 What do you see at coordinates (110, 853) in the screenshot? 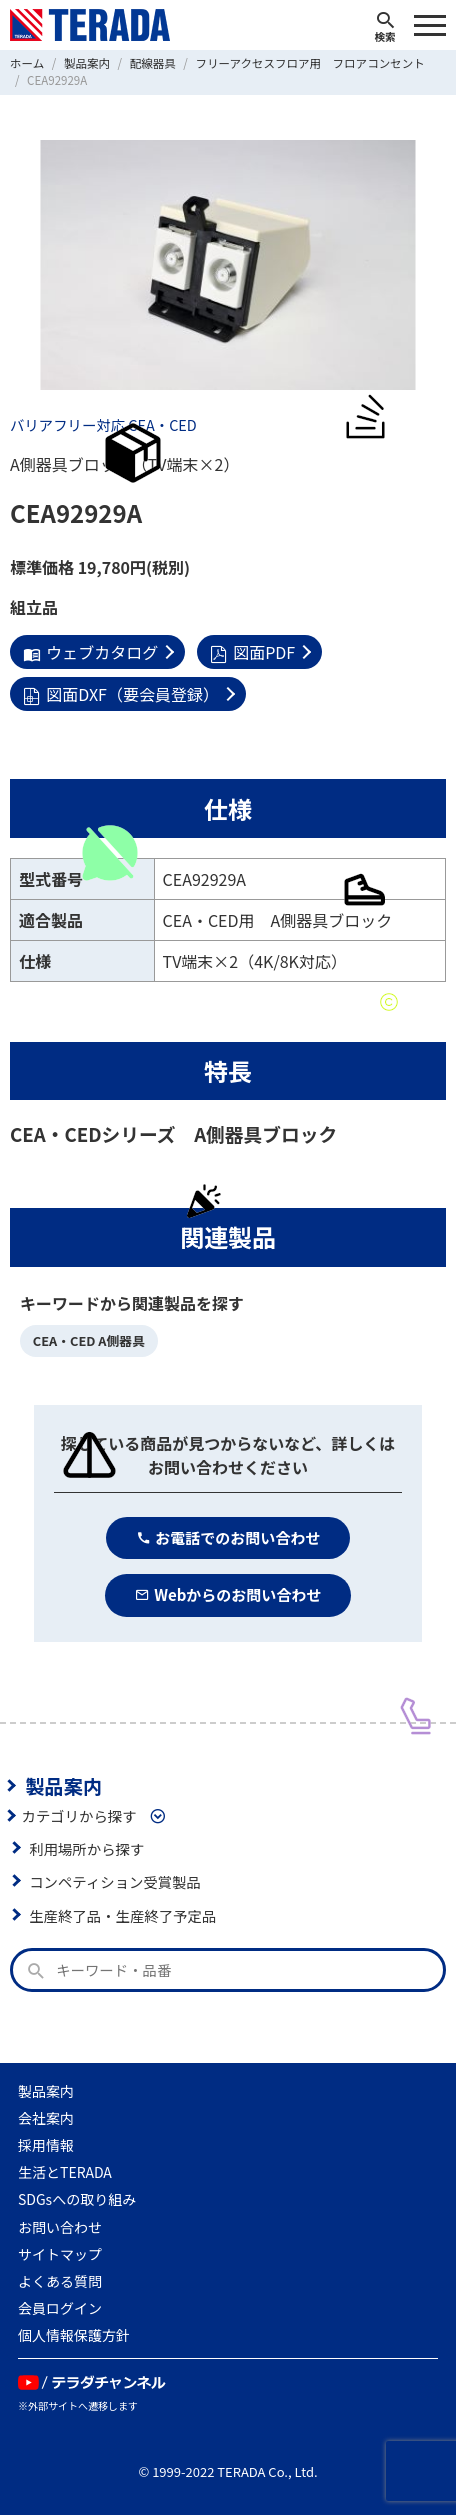
I see `mute or disable chat notifications` at bounding box center [110, 853].